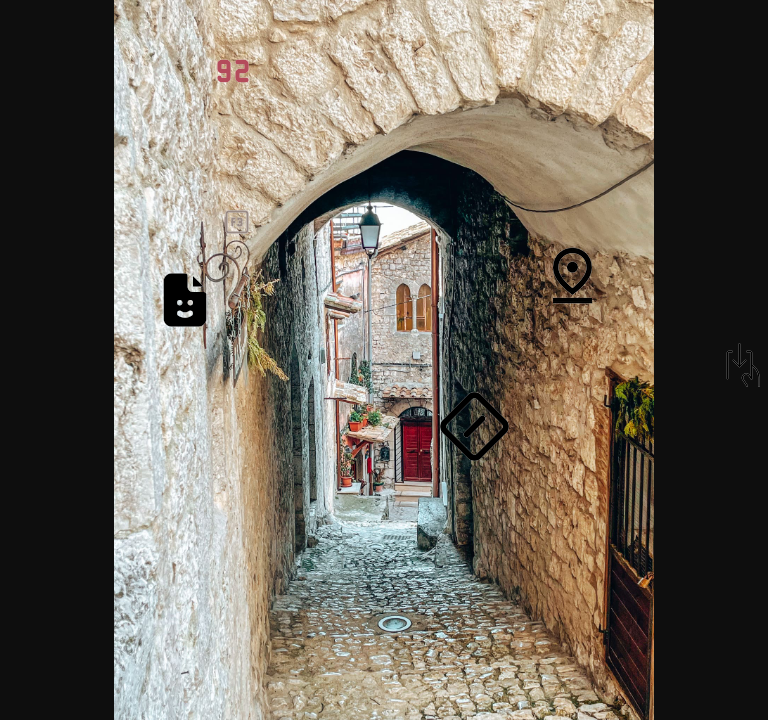 The image size is (768, 720). I want to click on withdraw or receive funds, so click(741, 365).